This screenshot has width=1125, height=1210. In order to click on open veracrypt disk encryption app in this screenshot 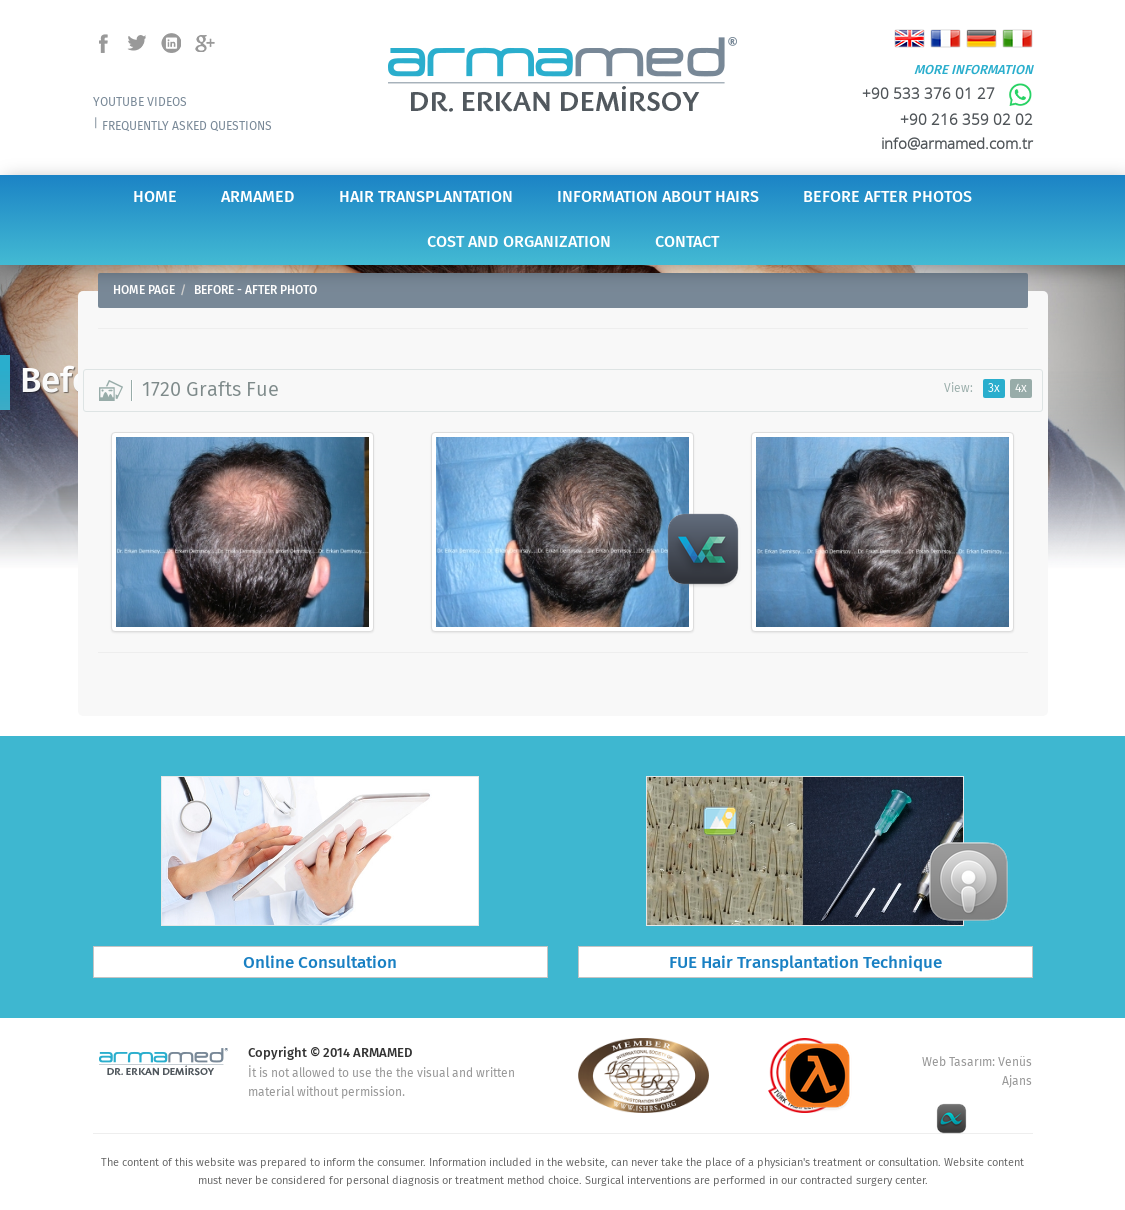, I will do `click(703, 549)`.